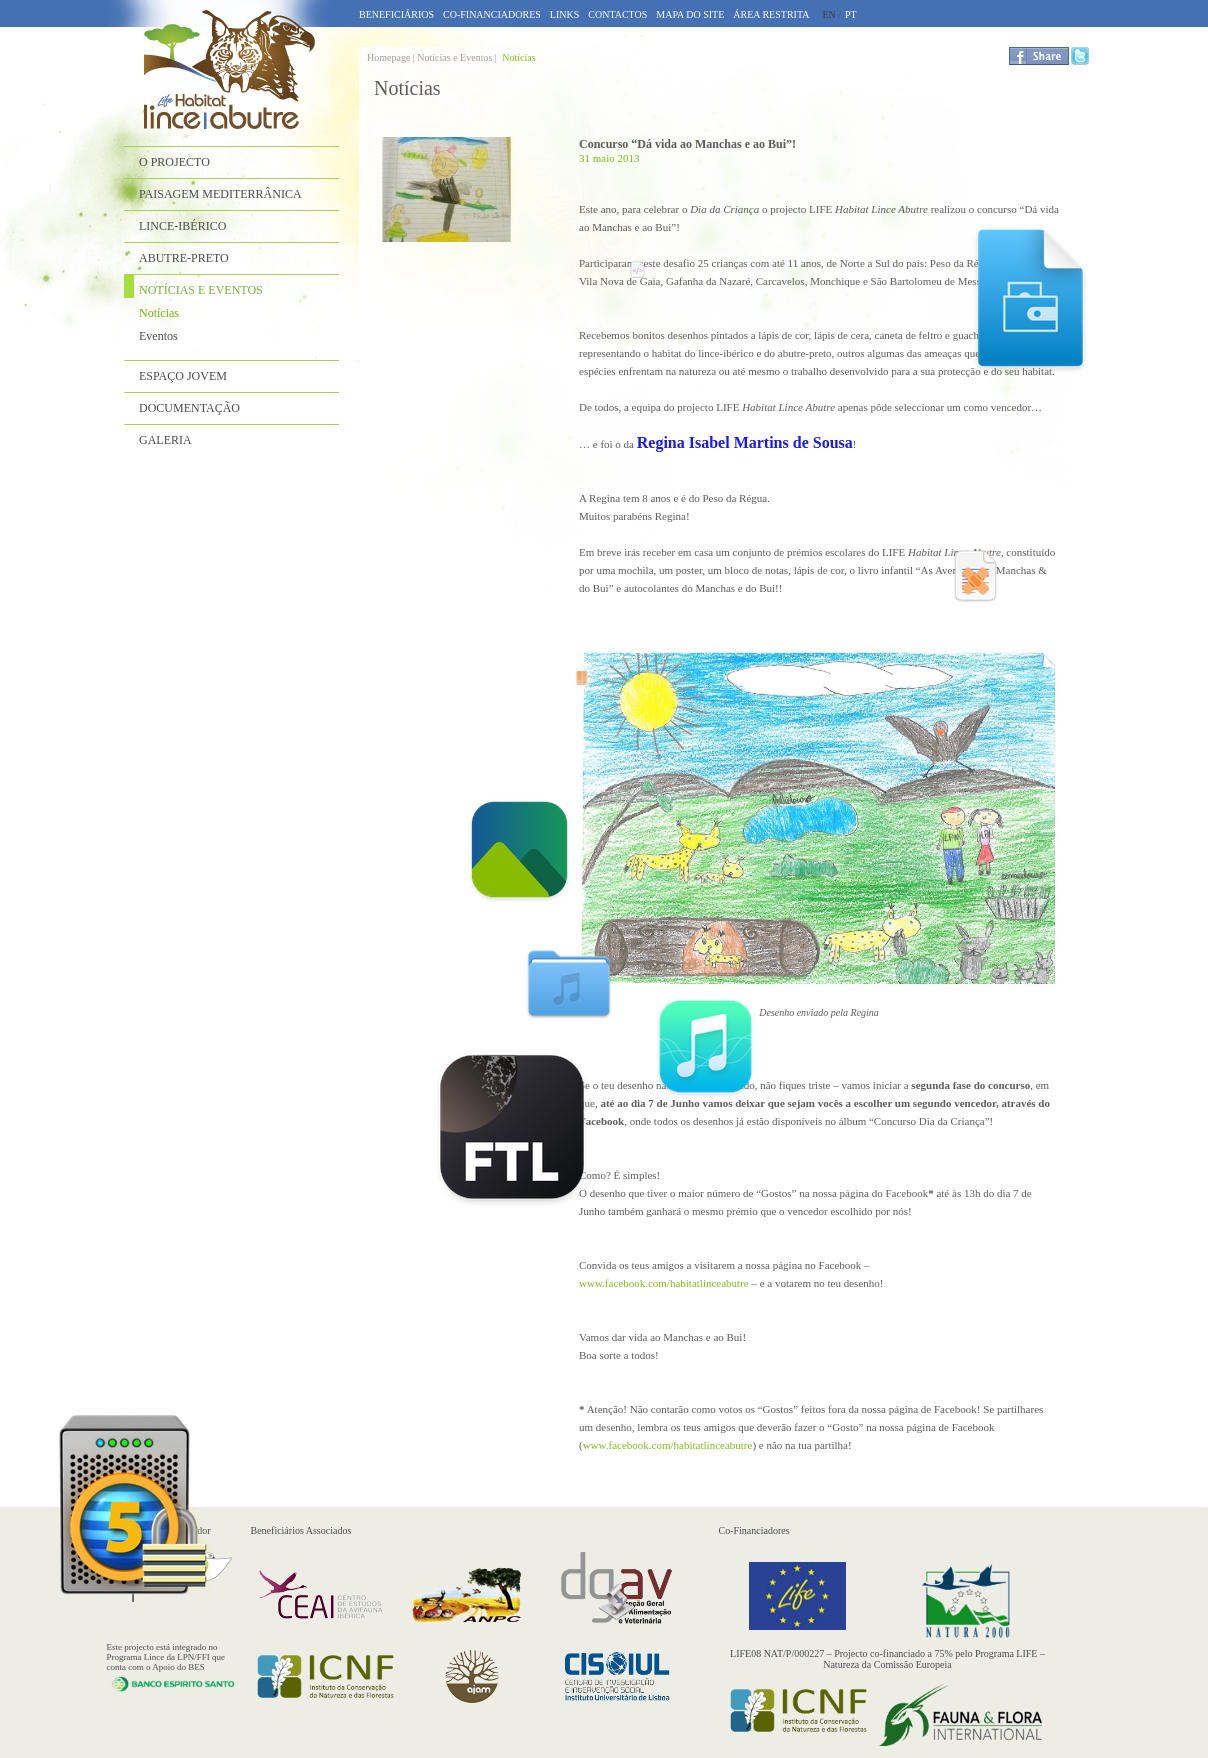 The height and width of the screenshot is (1758, 1208). What do you see at coordinates (124, 1504) in the screenshot?
I see `indicates a locked RAID 5 storage array` at bounding box center [124, 1504].